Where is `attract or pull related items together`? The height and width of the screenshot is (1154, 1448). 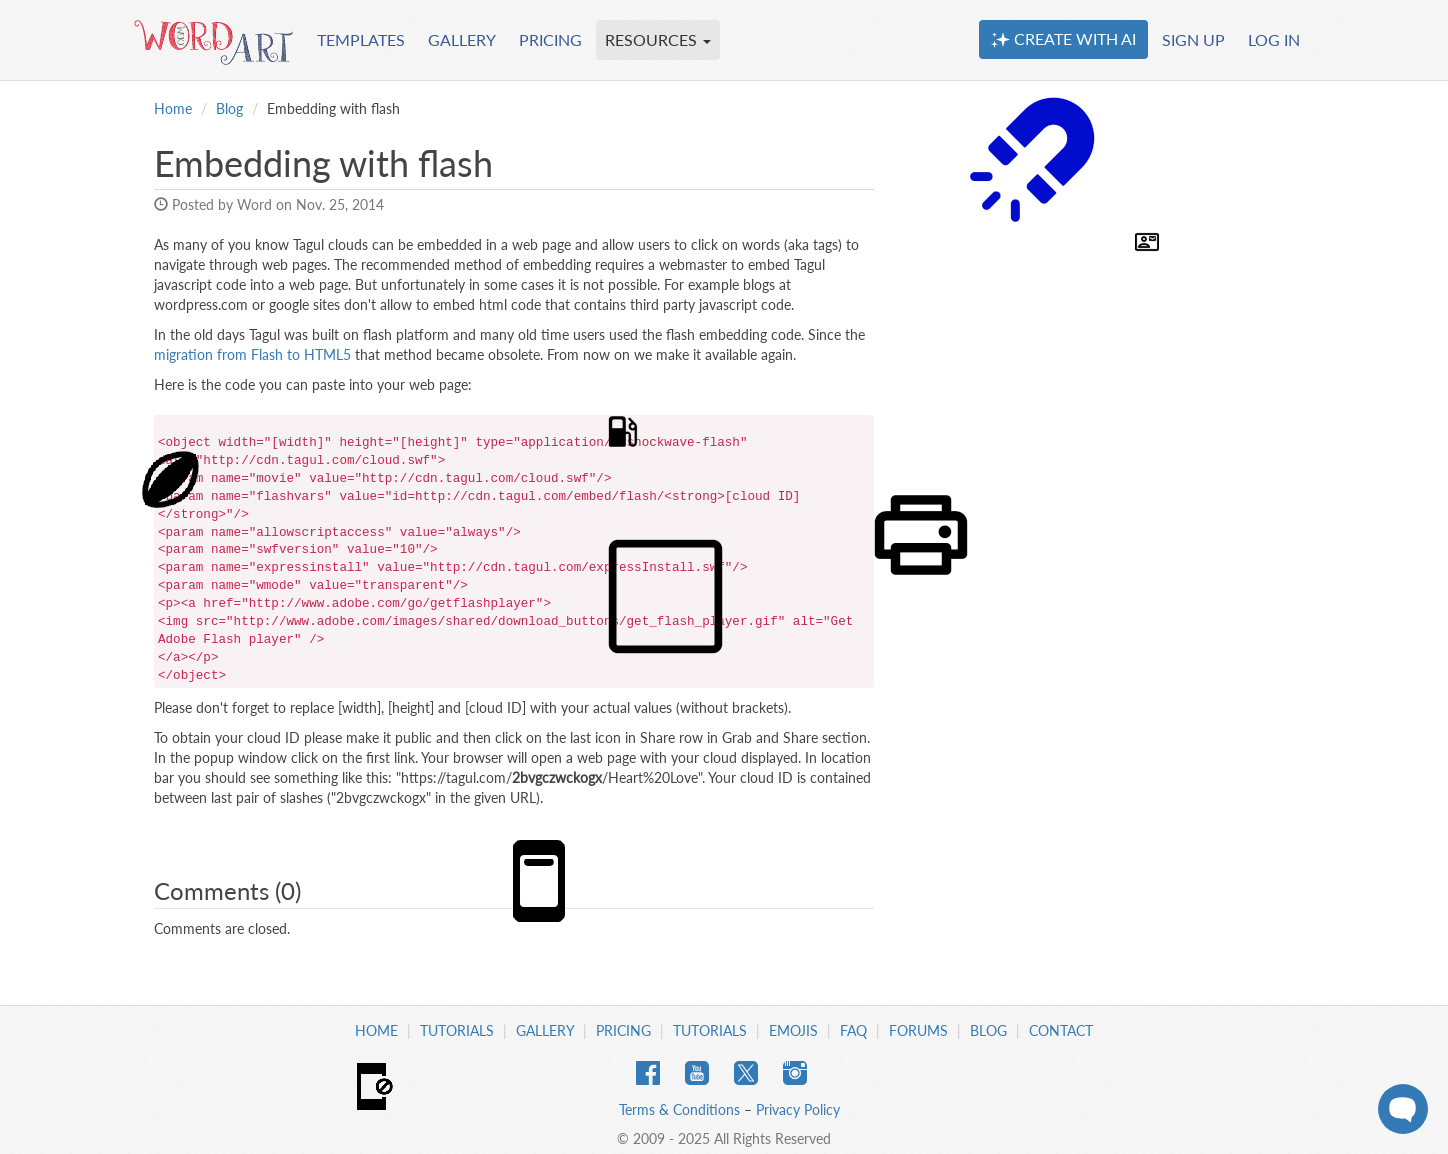 attract or pull related items together is located at coordinates (1033, 158).